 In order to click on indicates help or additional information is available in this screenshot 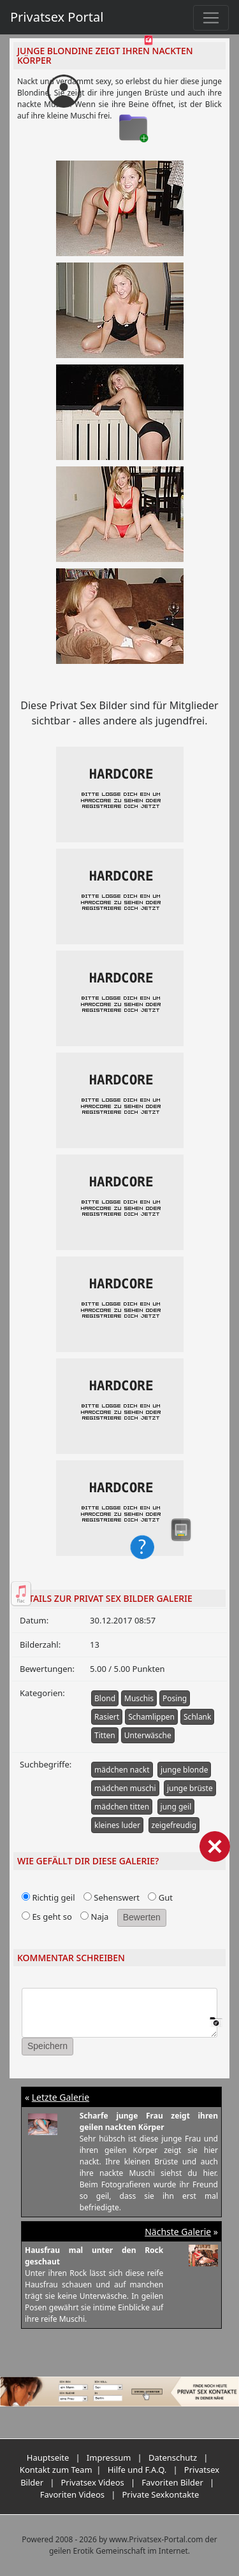, I will do `click(141, 1546)`.